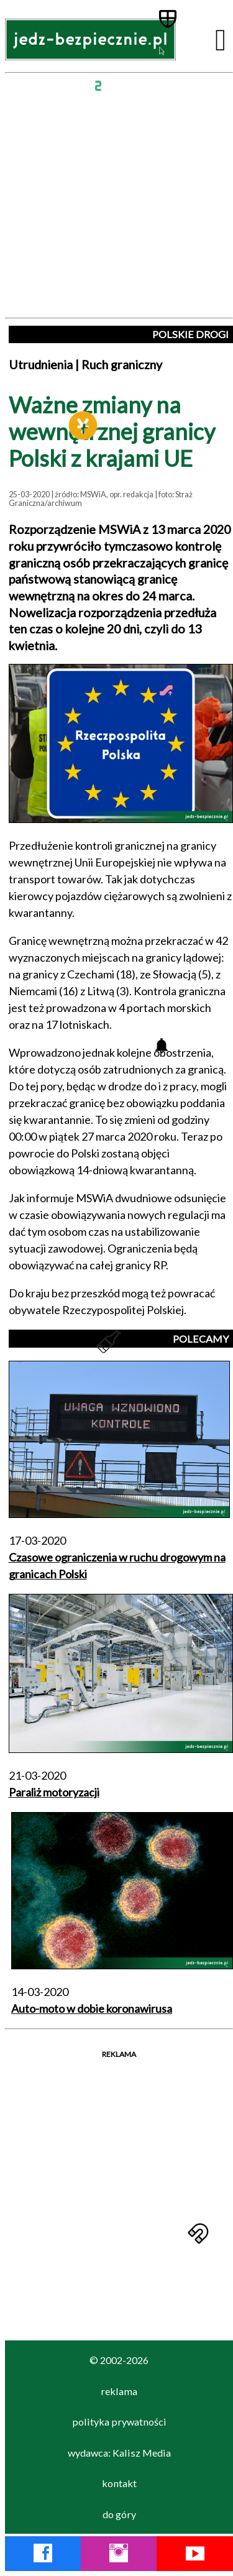 Image resolution: width=233 pixels, height=2576 pixels. What do you see at coordinates (166, 690) in the screenshot?
I see `indicates escalator going up` at bounding box center [166, 690].